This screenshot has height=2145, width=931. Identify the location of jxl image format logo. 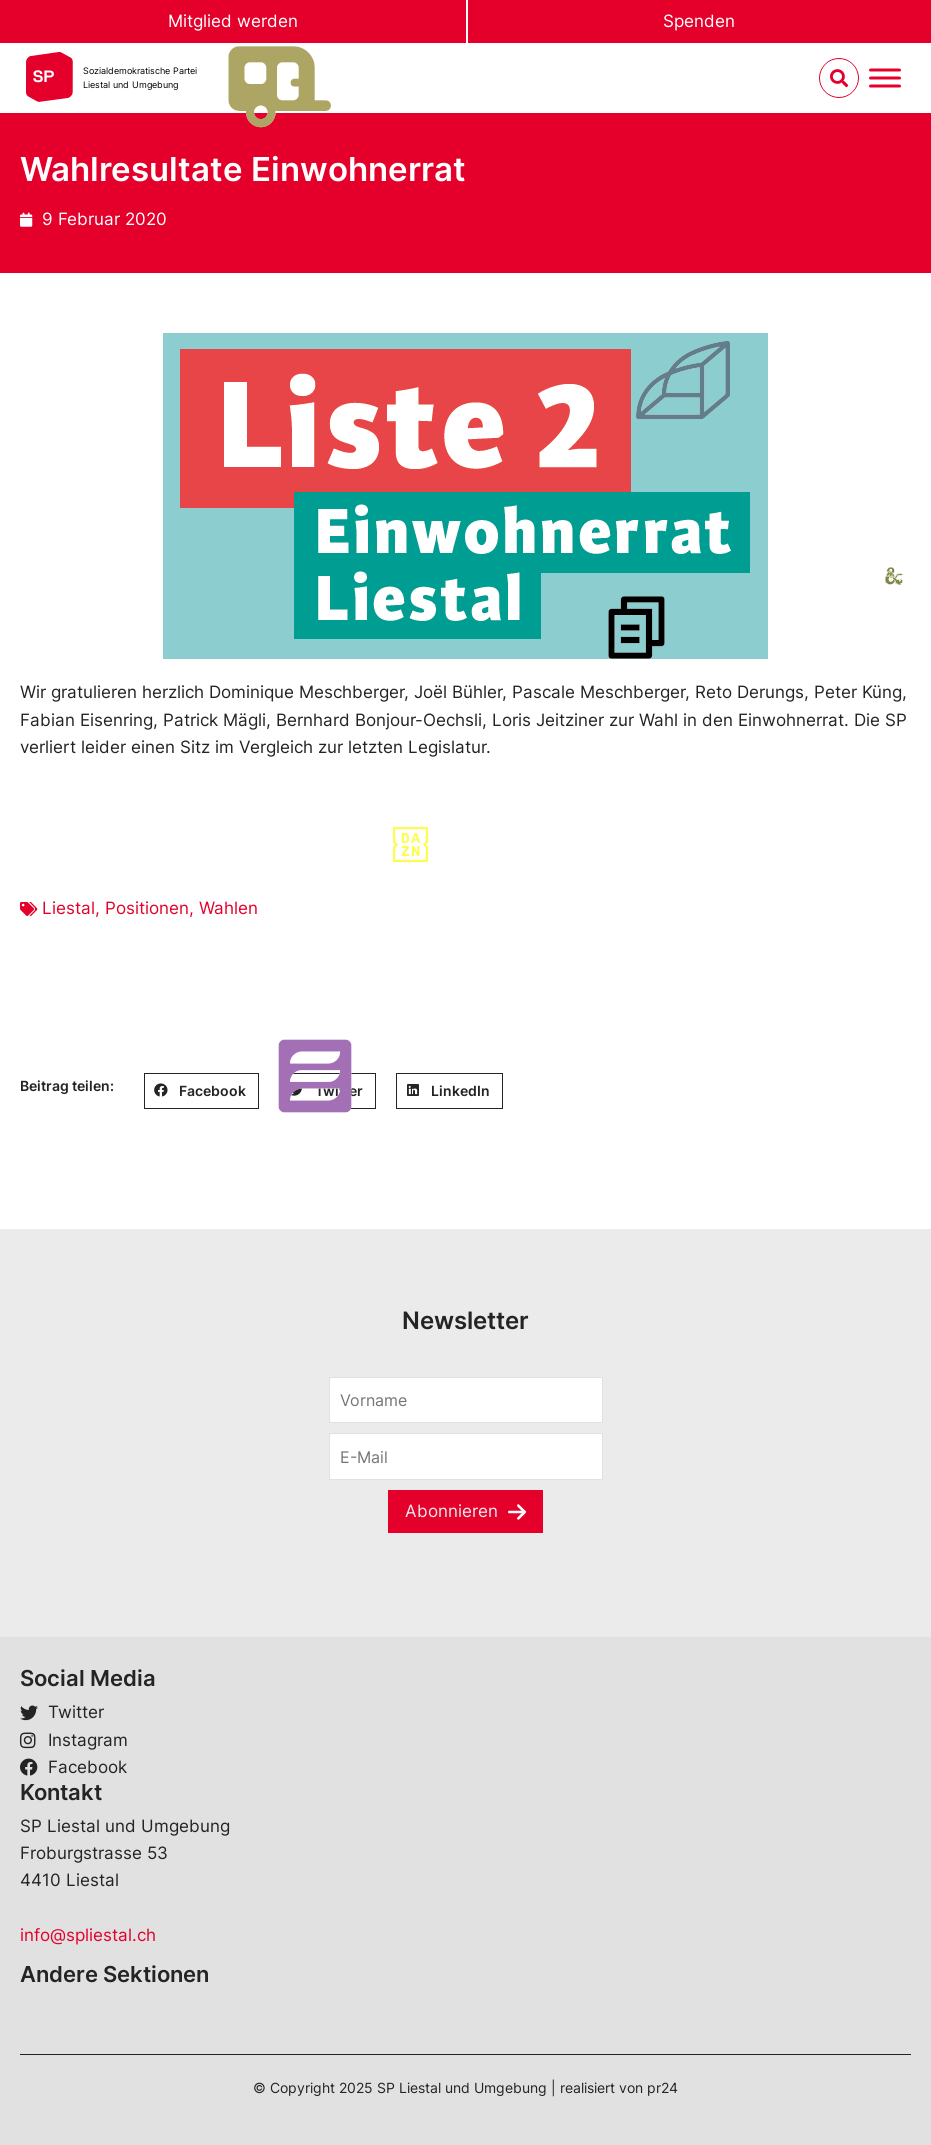
(315, 1076).